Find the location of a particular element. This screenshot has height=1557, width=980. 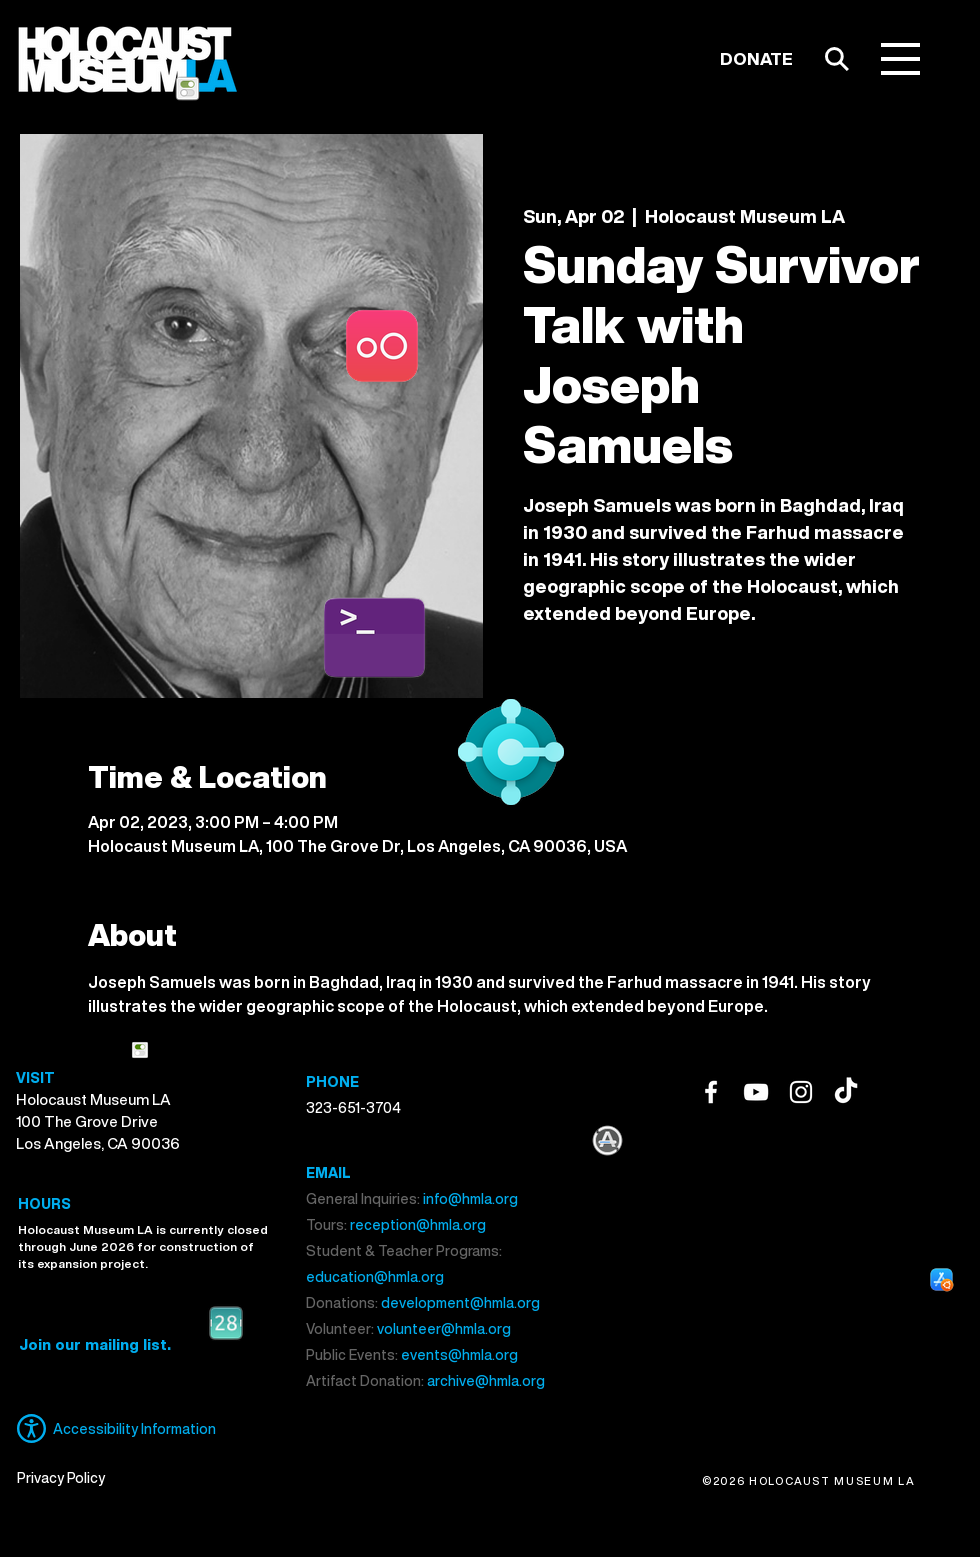

open central app for managing connected devices is located at coordinates (511, 752).